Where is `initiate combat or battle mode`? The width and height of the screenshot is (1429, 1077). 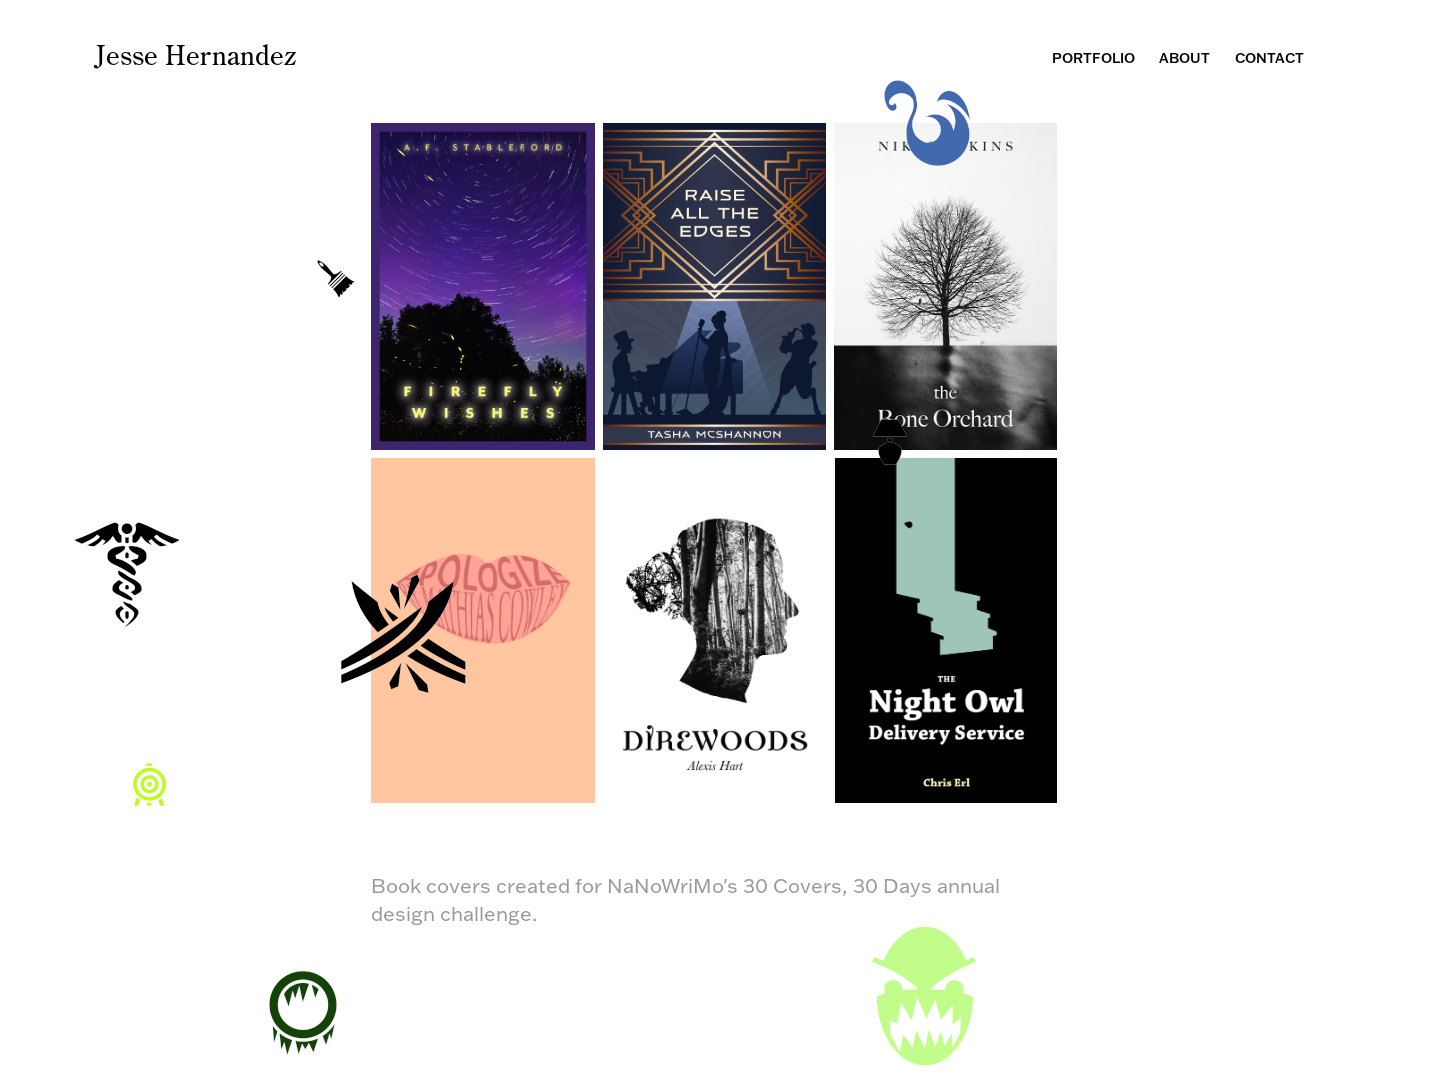 initiate combat or battle mode is located at coordinates (403, 635).